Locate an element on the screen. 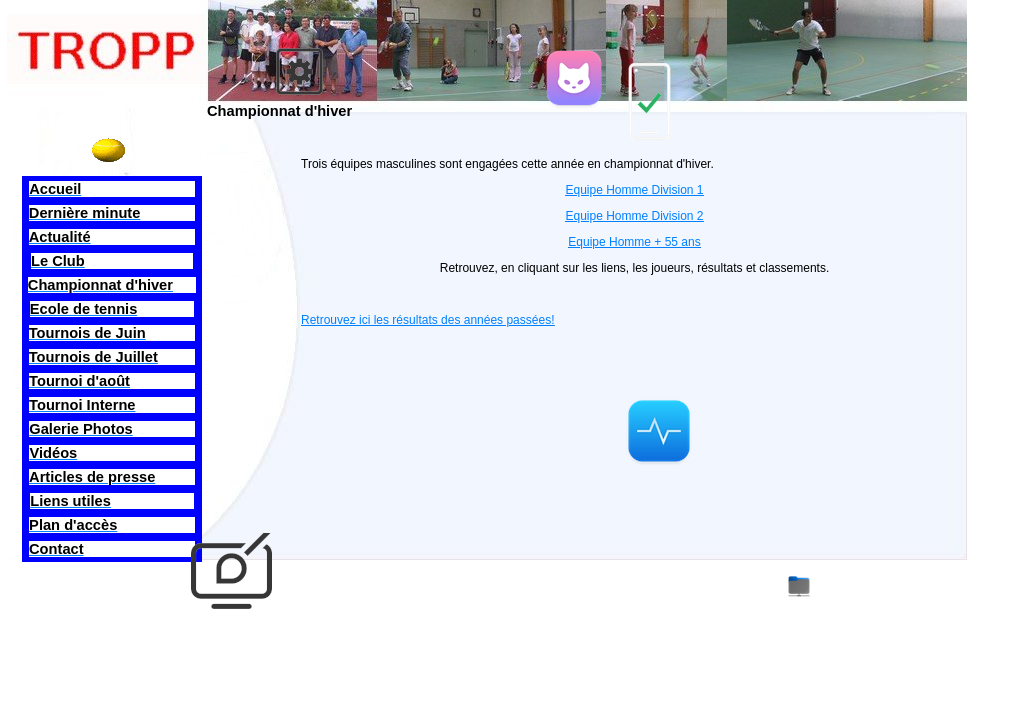 This screenshot has width=1024, height=720. open clash verge proxy client is located at coordinates (574, 78).